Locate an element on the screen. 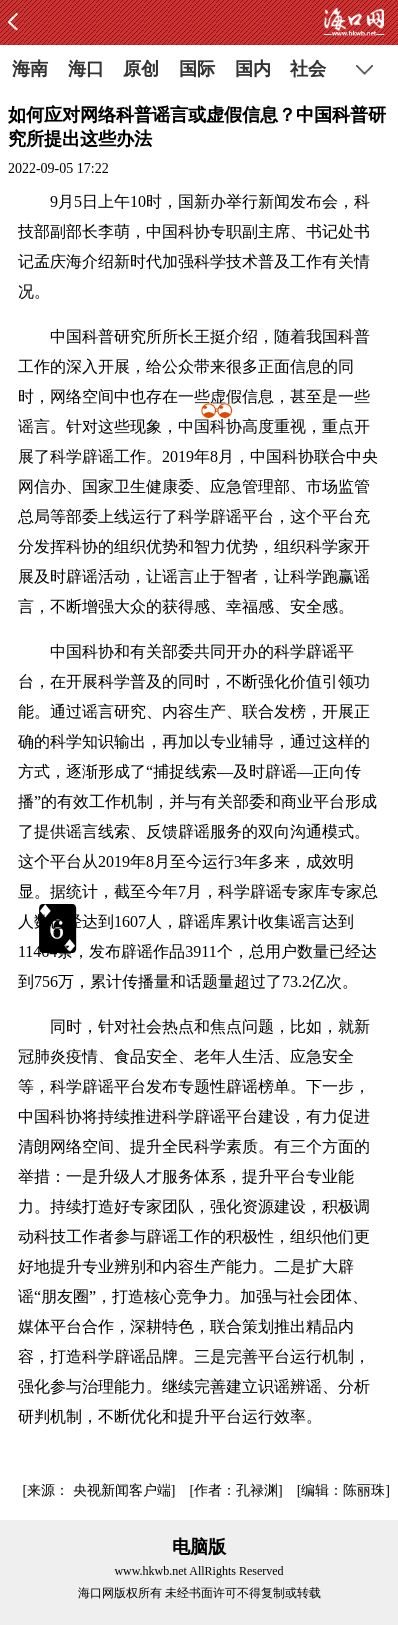  six of diamonds playing card is located at coordinates (57, 928).